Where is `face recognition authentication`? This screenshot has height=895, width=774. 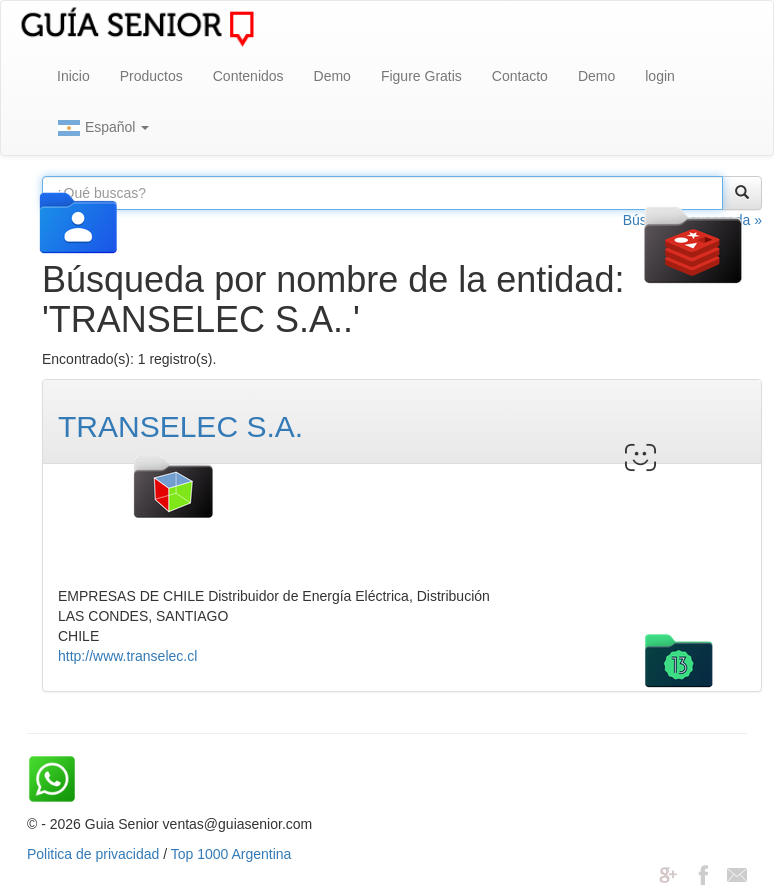
face recognition authentication is located at coordinates (640, 457).